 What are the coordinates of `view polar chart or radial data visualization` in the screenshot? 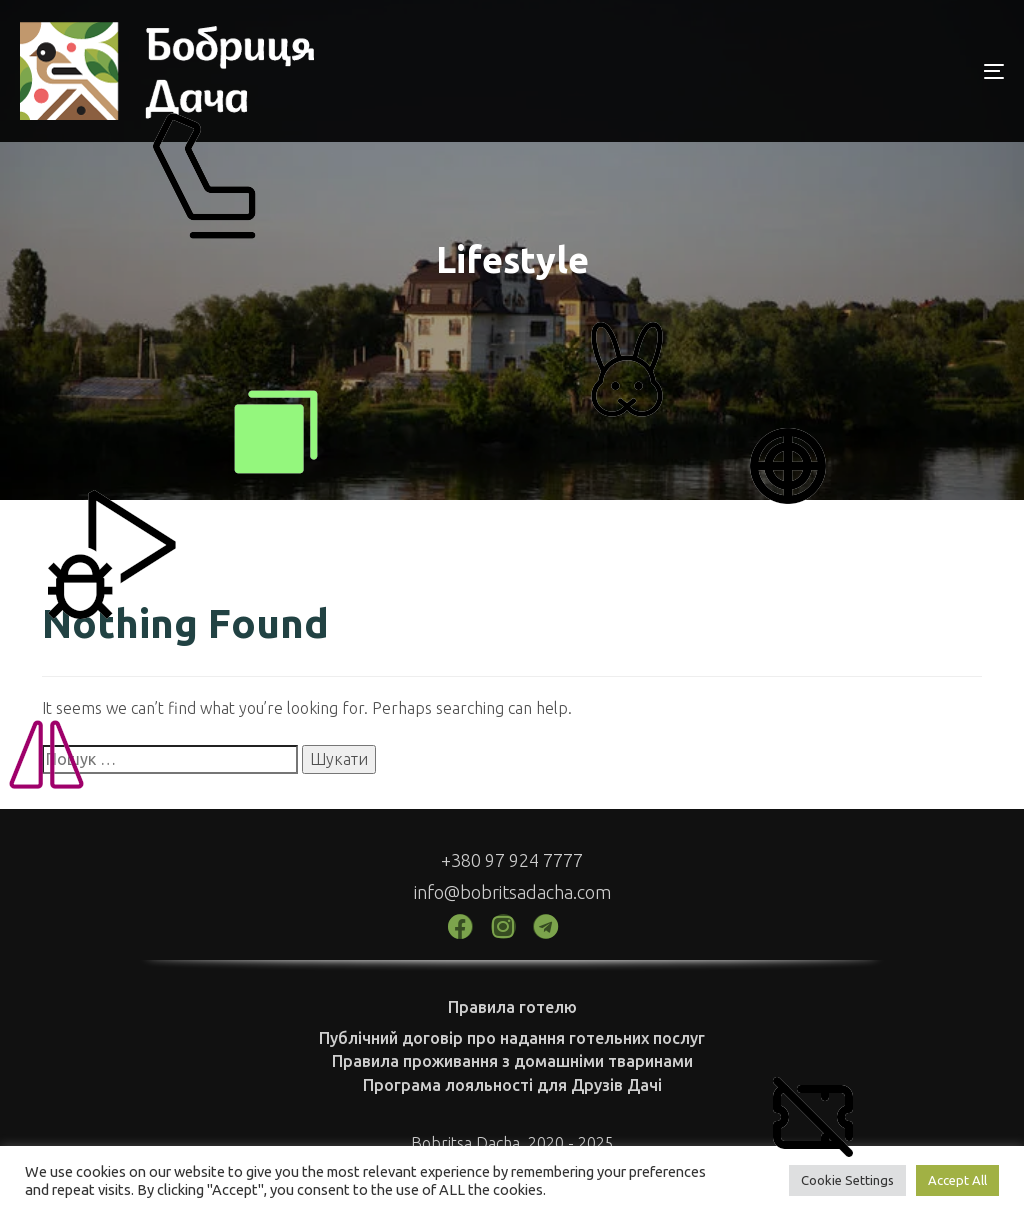 It's located at (788, 466).